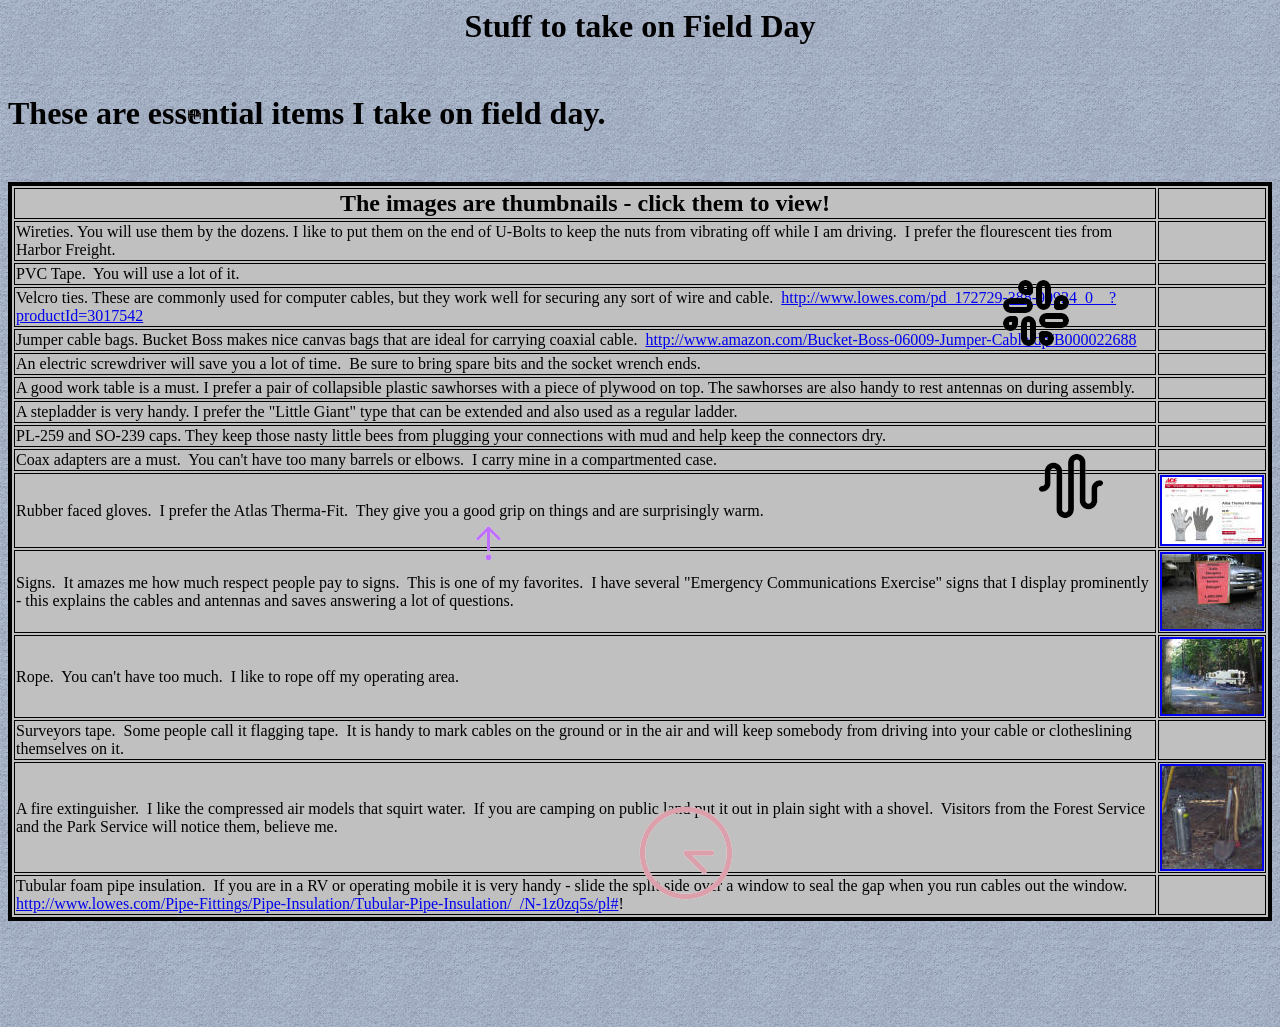  What do you see at coordinates (194, 114) in the screenshot?
I see `format text as a level 1 heading` at bounding box center [194, 114].